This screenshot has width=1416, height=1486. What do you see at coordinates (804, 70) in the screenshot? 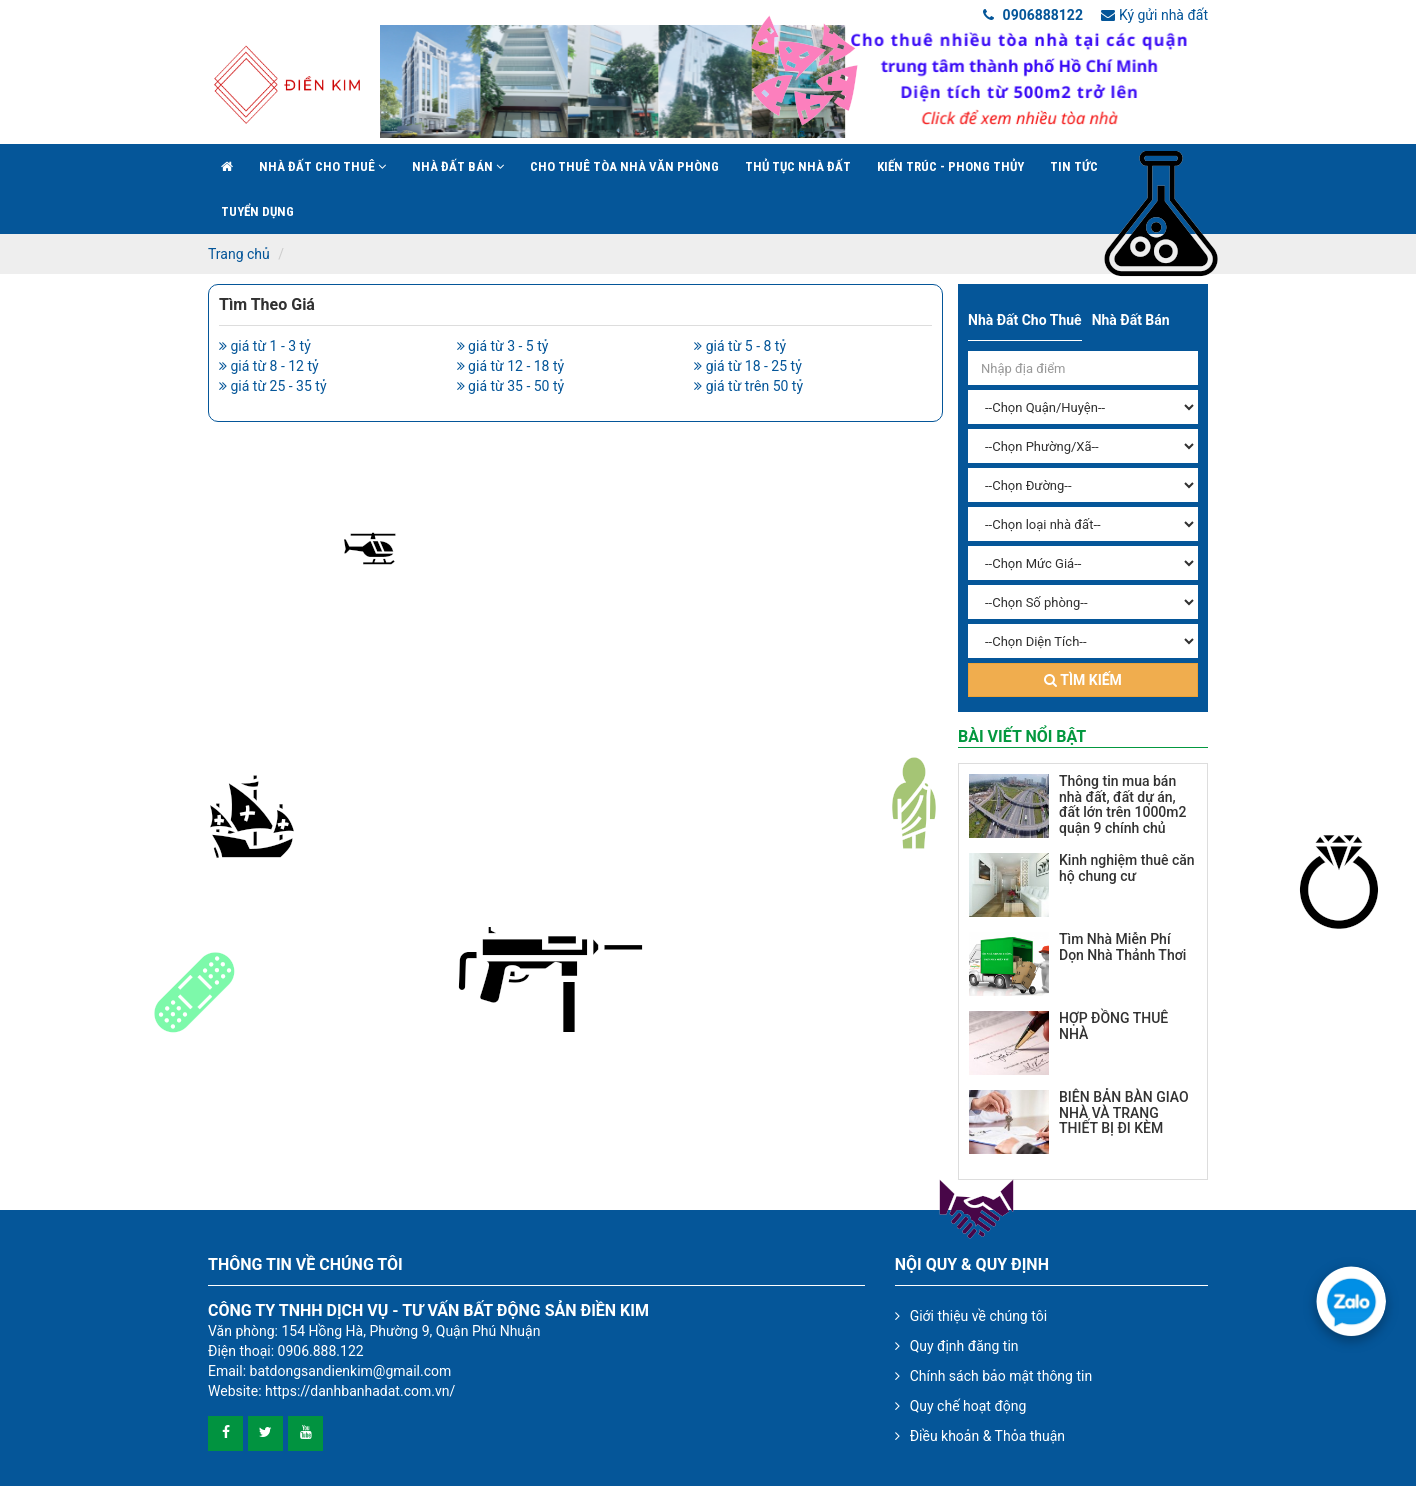
I see `browse mexican food options` at bounding box center [804, 70].